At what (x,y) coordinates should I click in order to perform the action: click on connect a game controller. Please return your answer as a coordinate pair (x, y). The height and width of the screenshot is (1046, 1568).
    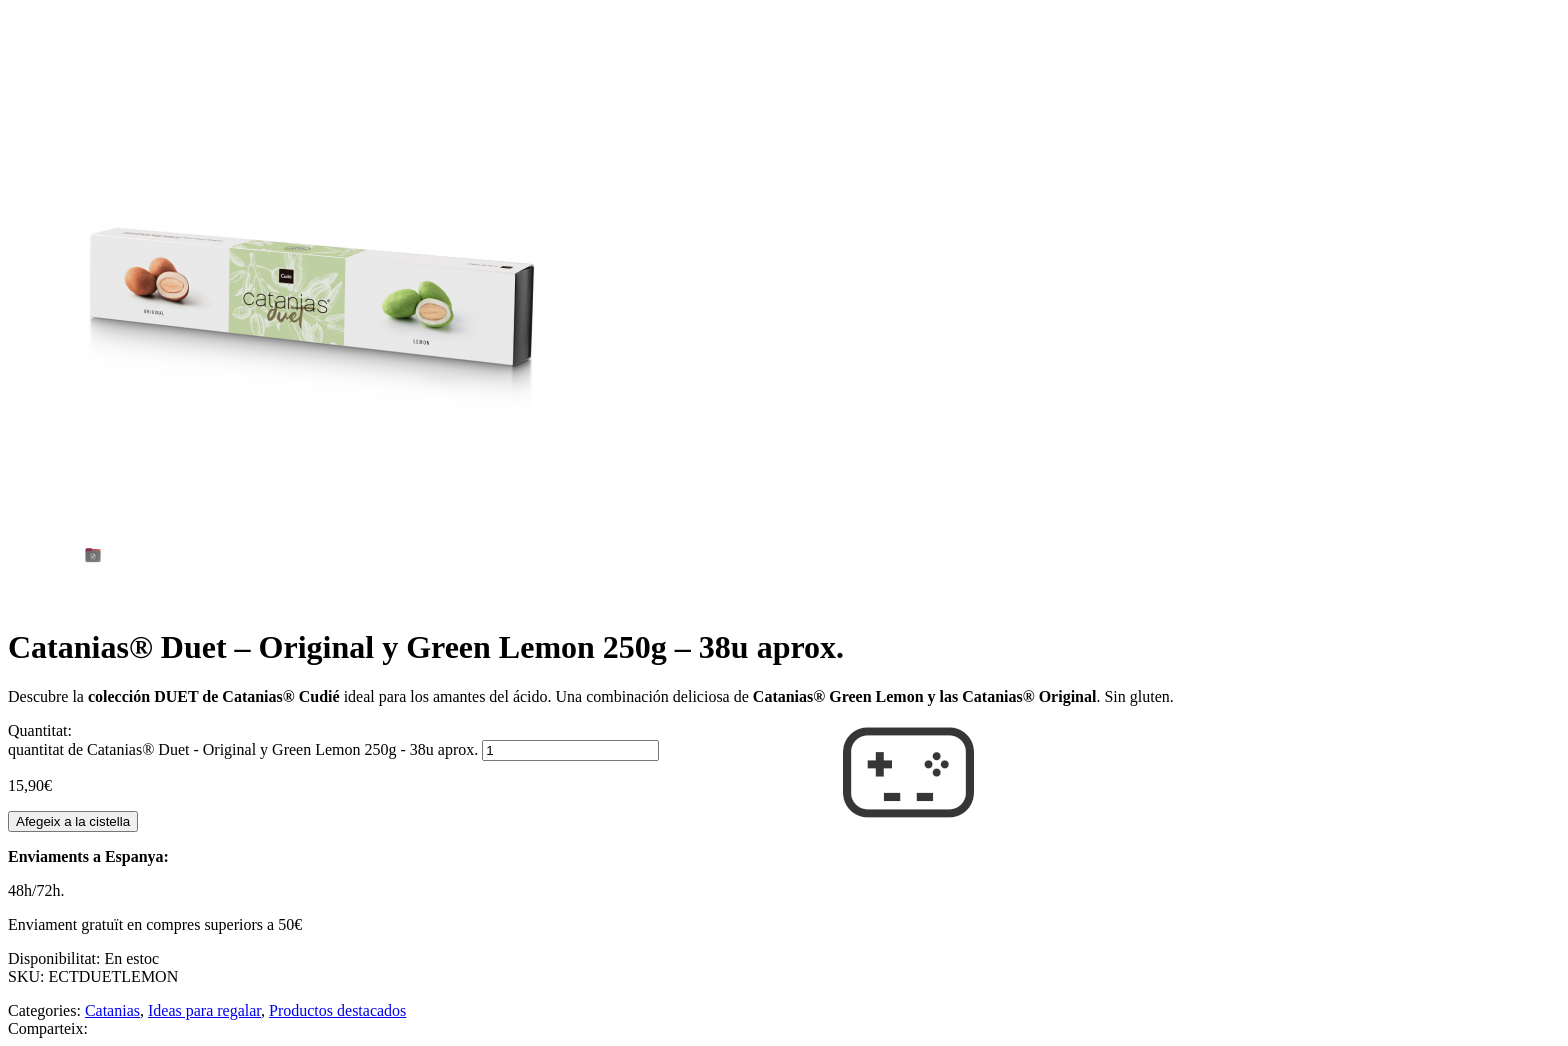
    Looking at the image, I should click on (908, 776).